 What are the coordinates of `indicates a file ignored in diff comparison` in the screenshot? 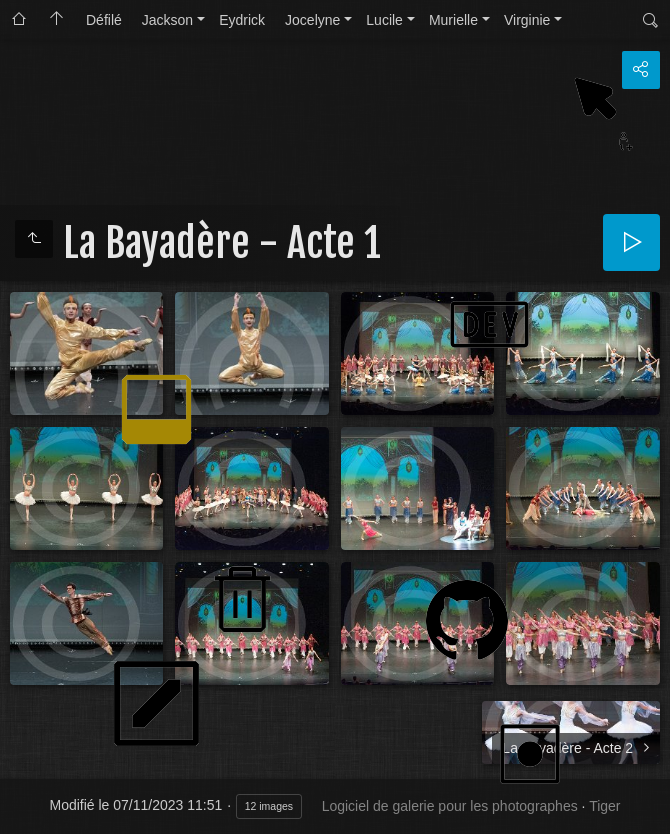 It's located at (156, 703).